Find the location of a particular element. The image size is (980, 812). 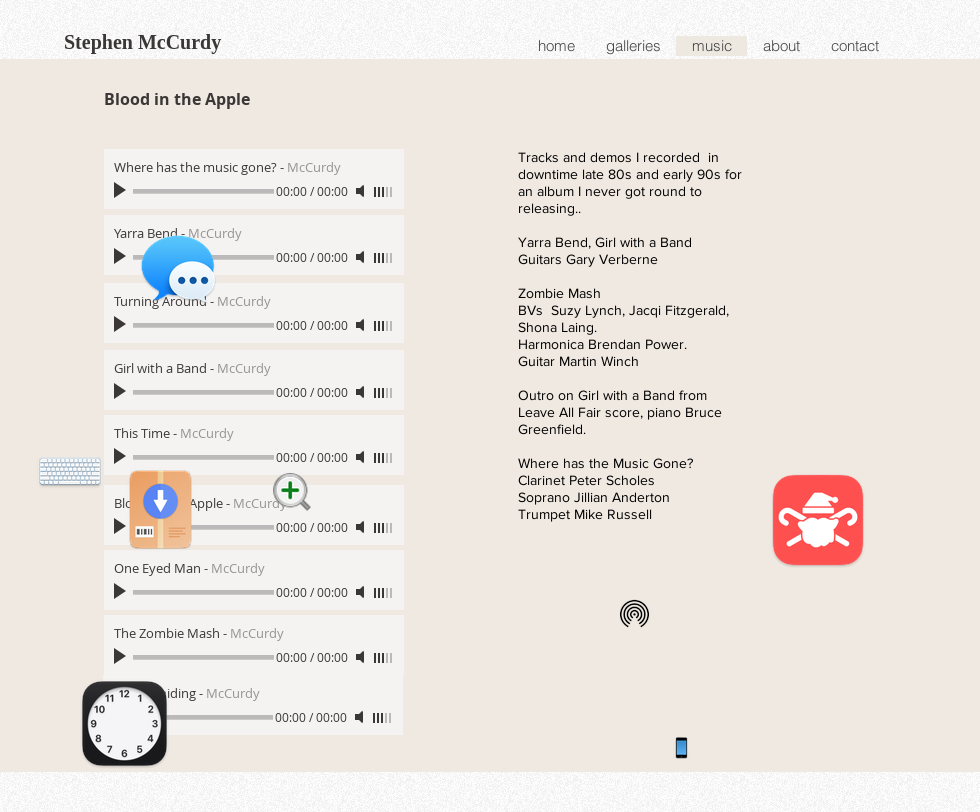

ipod touch device icon is located at coordinates (681, 747).